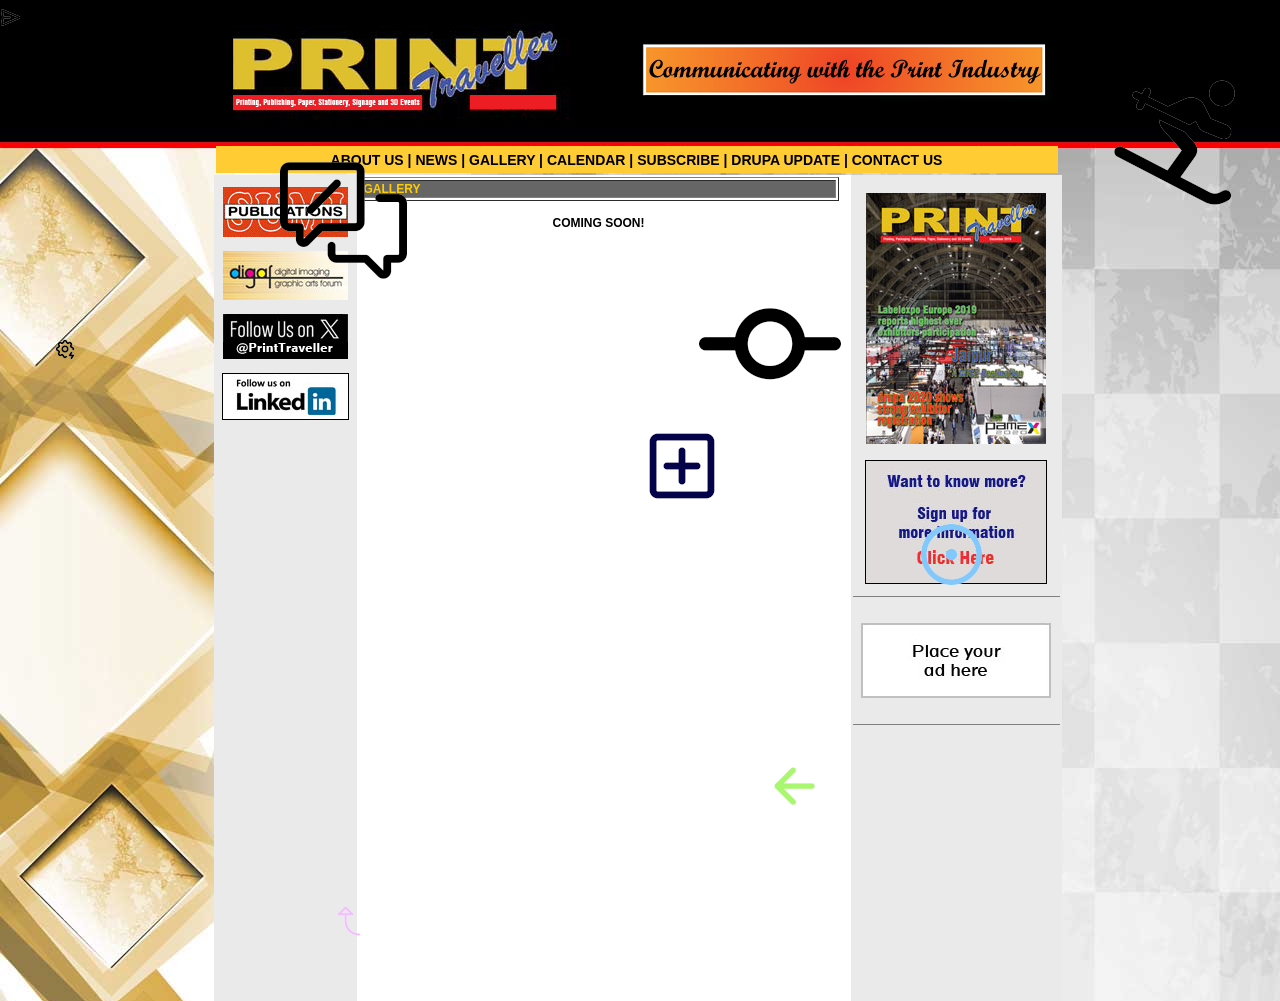 Image resolution: width=1280 pixels, height=1001 pixels. I want to click on add a new file to the diff, so click(682, 466).